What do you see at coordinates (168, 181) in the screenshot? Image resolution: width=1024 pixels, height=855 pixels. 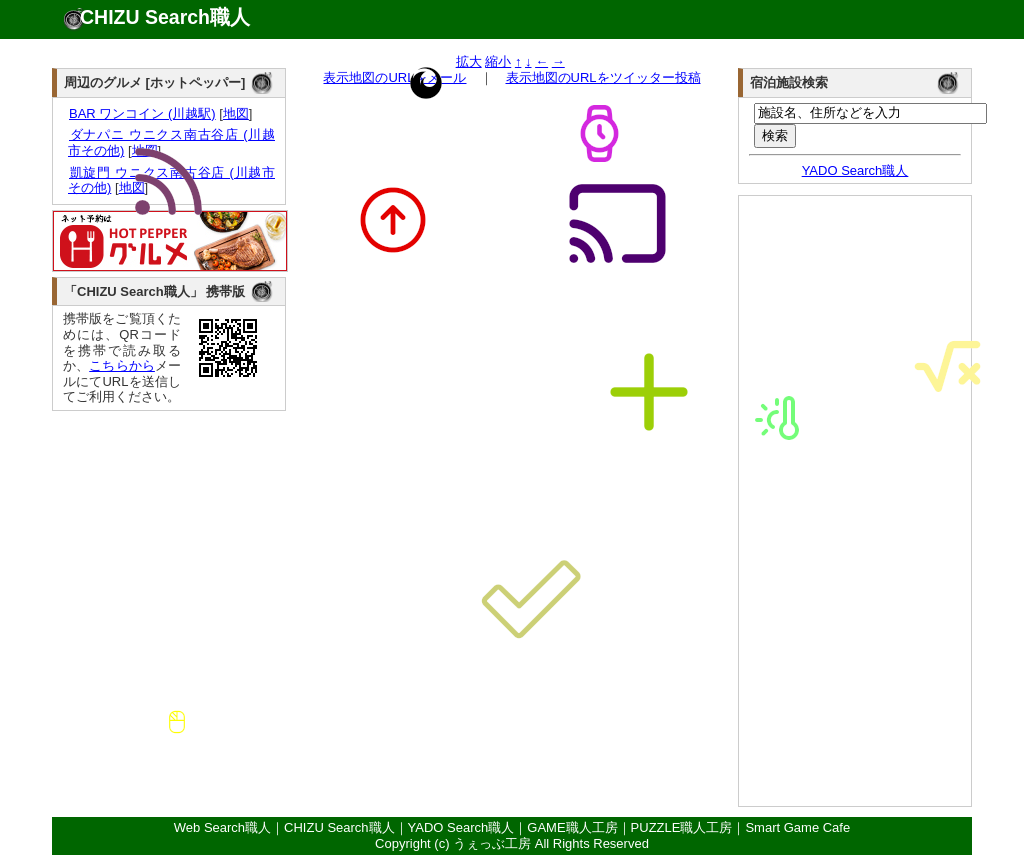 I see `subscribe to RSS feed` at bounding box center [168, 181].